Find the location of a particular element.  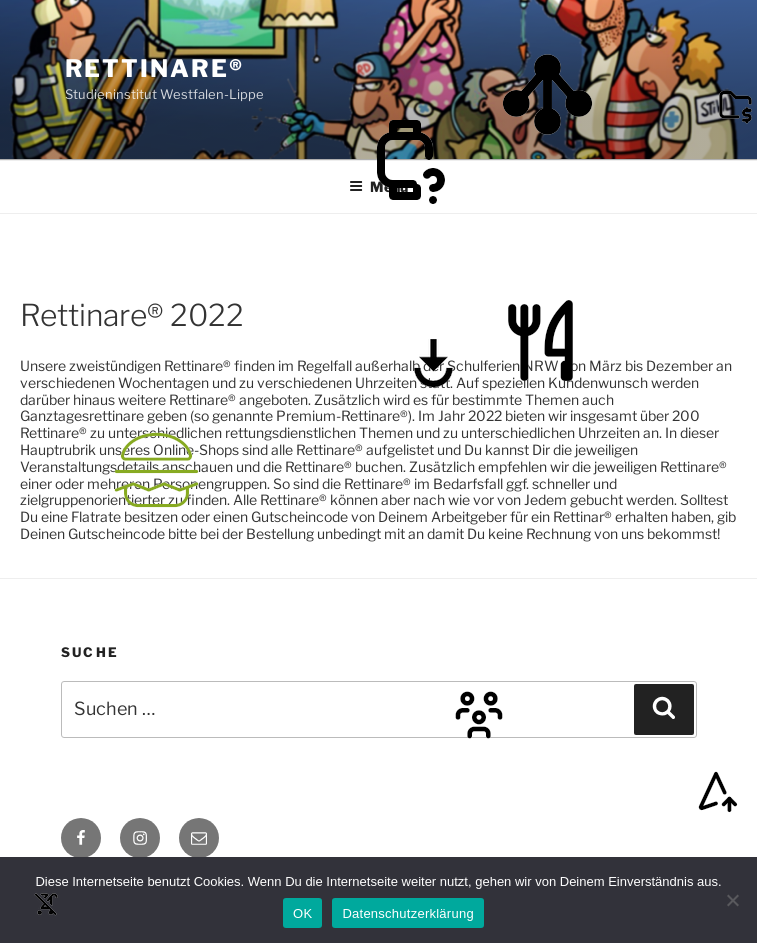

access financial documents folder is located at coordinates (735, 105).